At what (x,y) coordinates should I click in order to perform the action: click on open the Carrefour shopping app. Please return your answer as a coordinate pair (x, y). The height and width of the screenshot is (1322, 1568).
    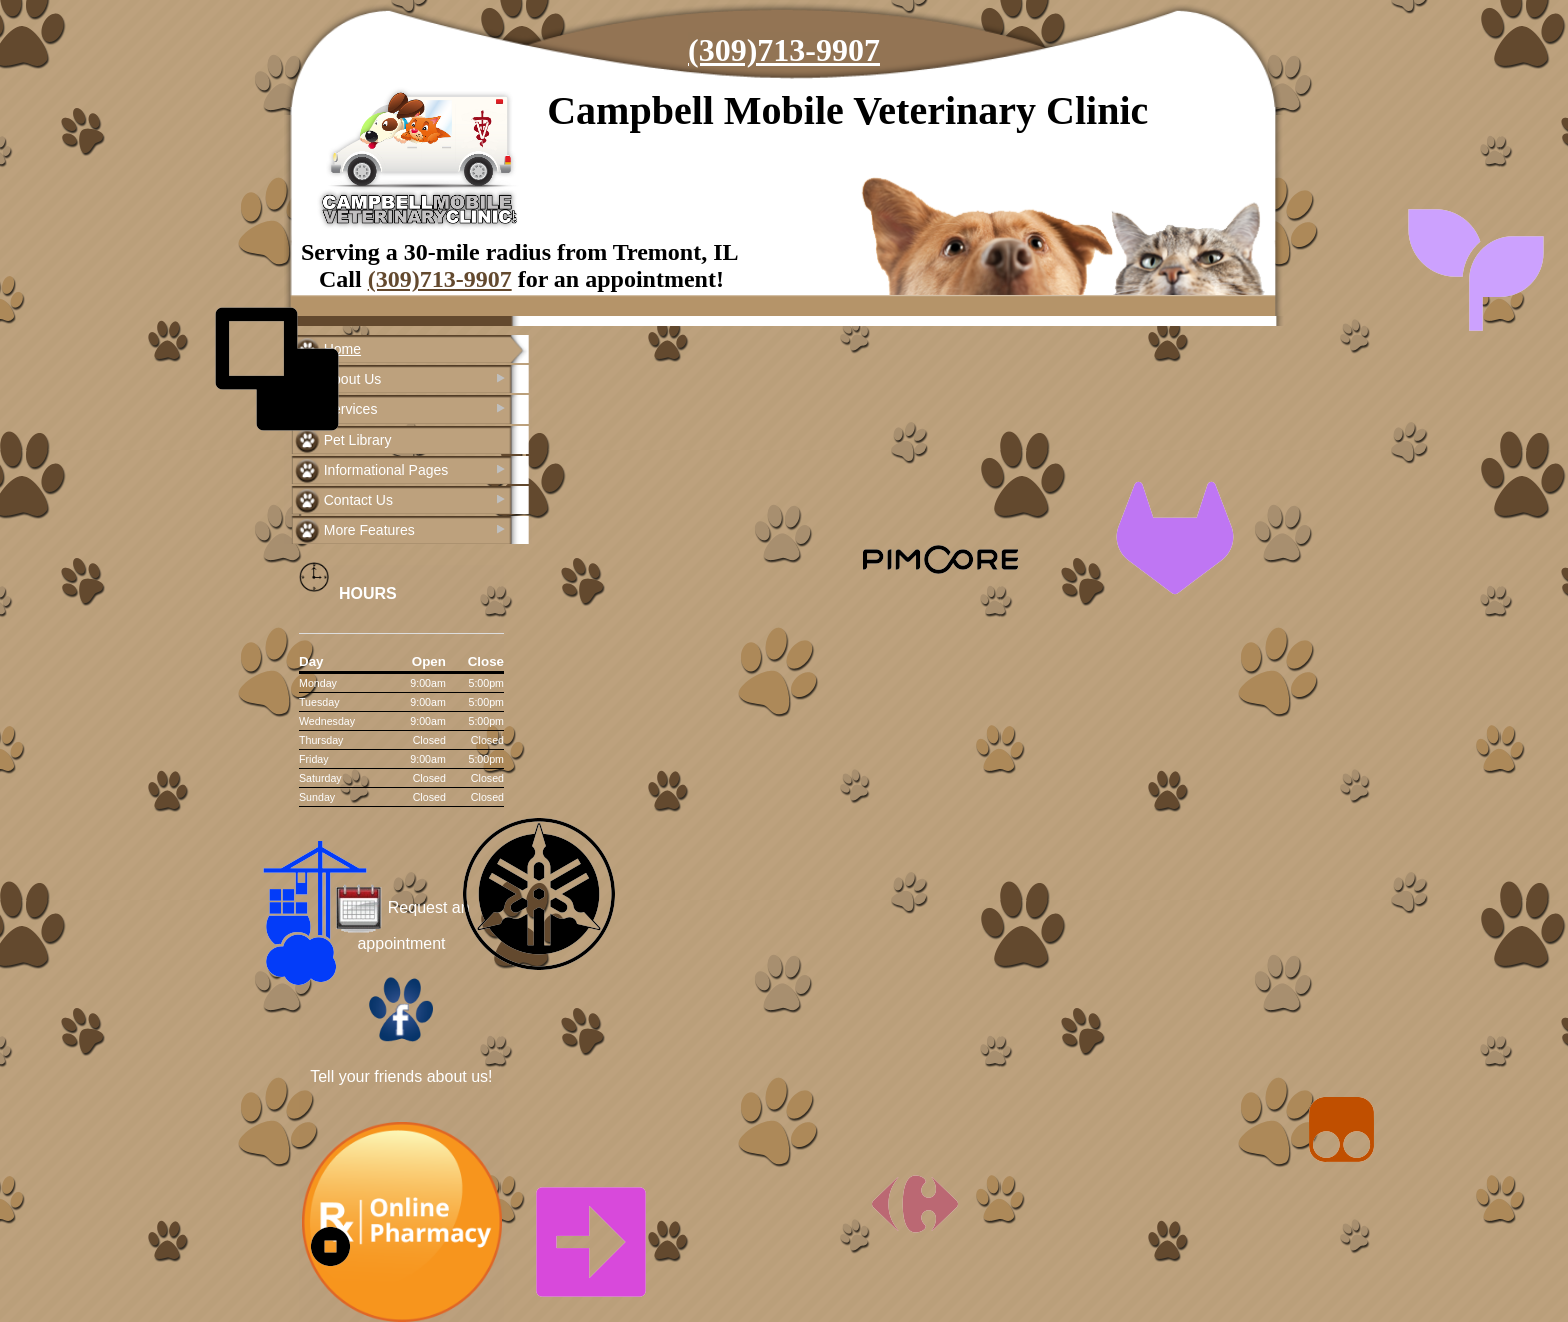
    Looking at the image, I should click on (915, 1204).